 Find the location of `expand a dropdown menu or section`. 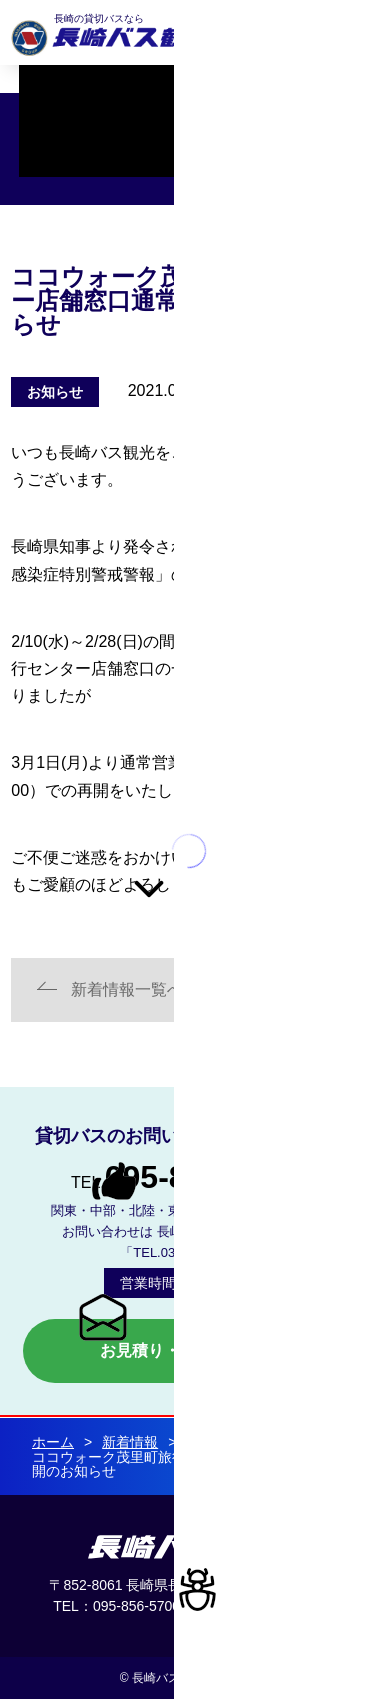

expand a dropdown menu or section is located at coordinates (149, 889).